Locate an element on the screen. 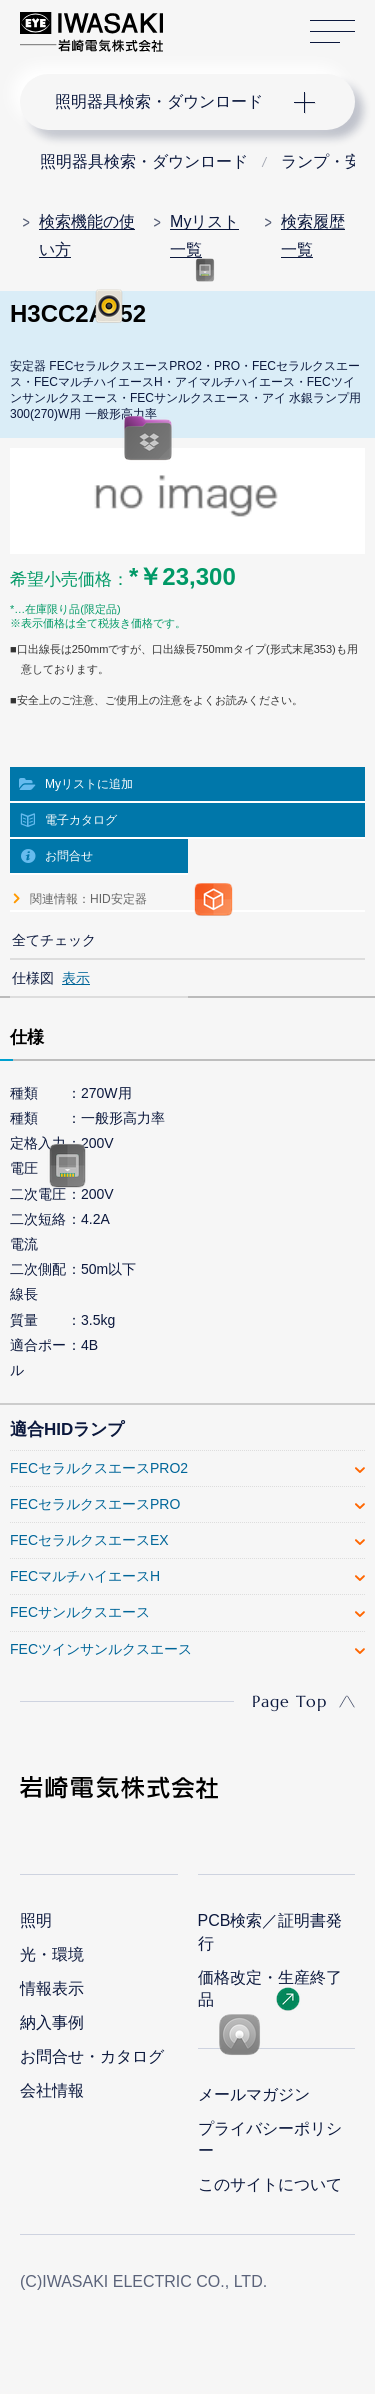 The image size is (375, 2394). nintendo 64 game ROM file is located at coordinates (67, 1165).